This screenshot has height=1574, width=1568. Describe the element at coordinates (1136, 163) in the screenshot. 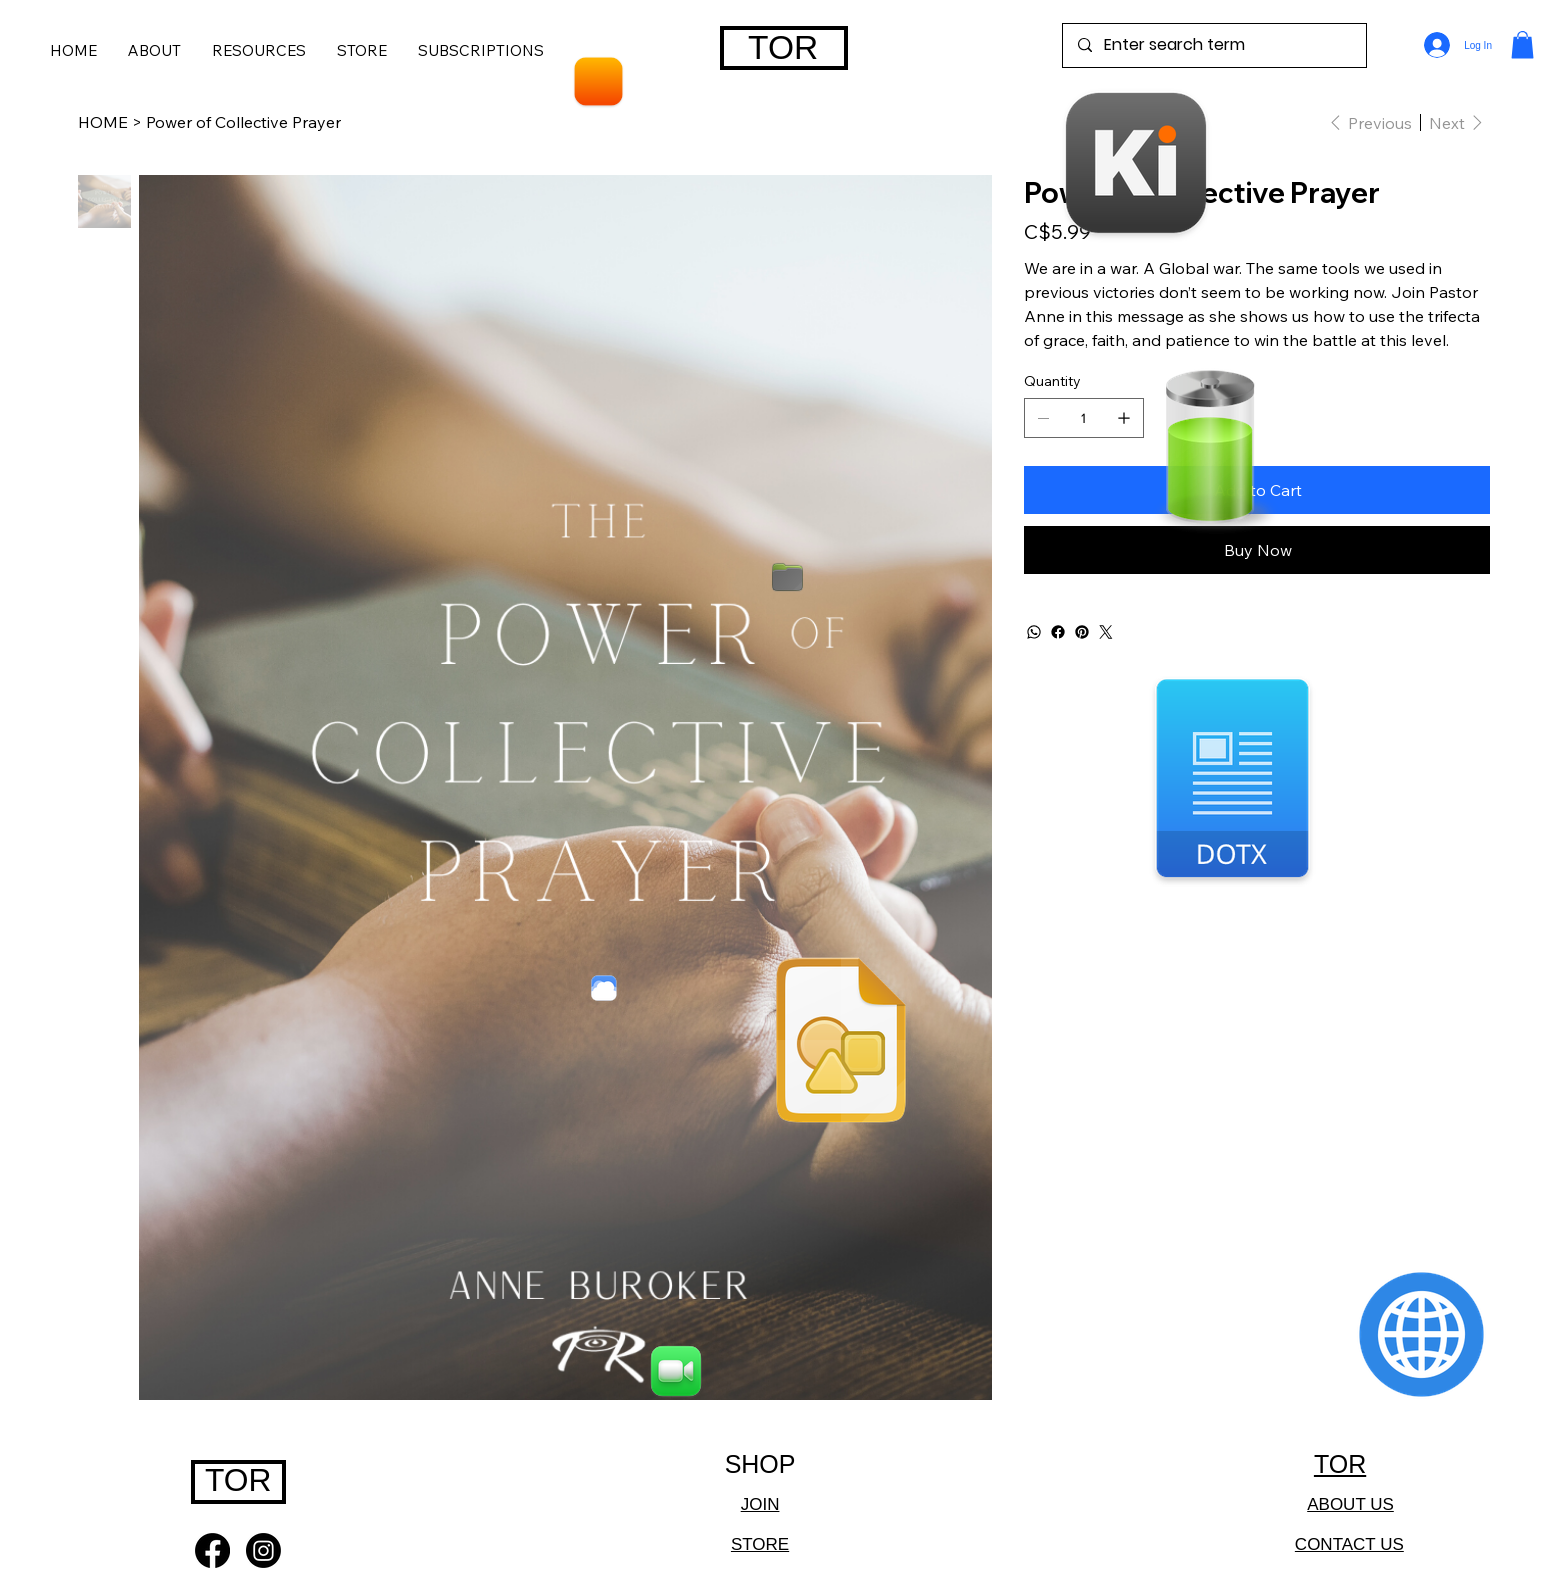

I see `open KiCad nightly build application` at that location.